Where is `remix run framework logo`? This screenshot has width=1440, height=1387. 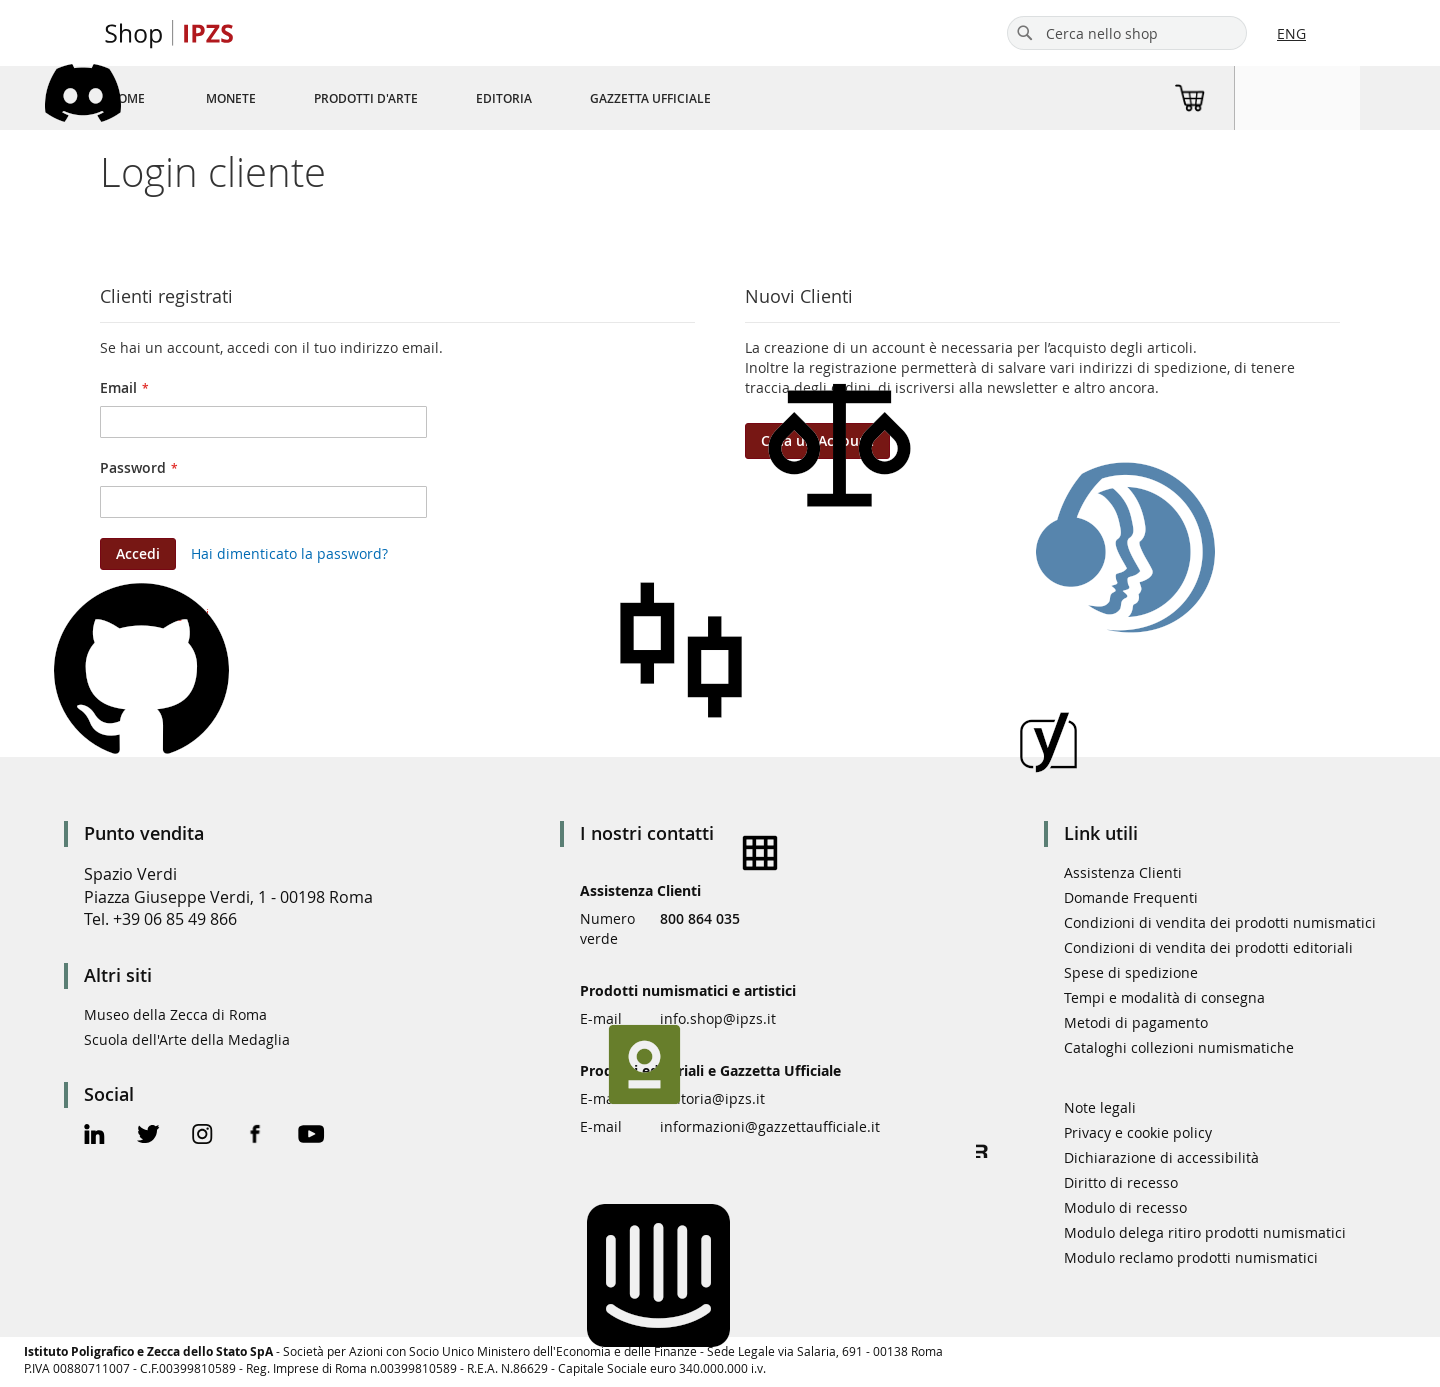
remix run framework logo is located at coordinates (982, 1152).